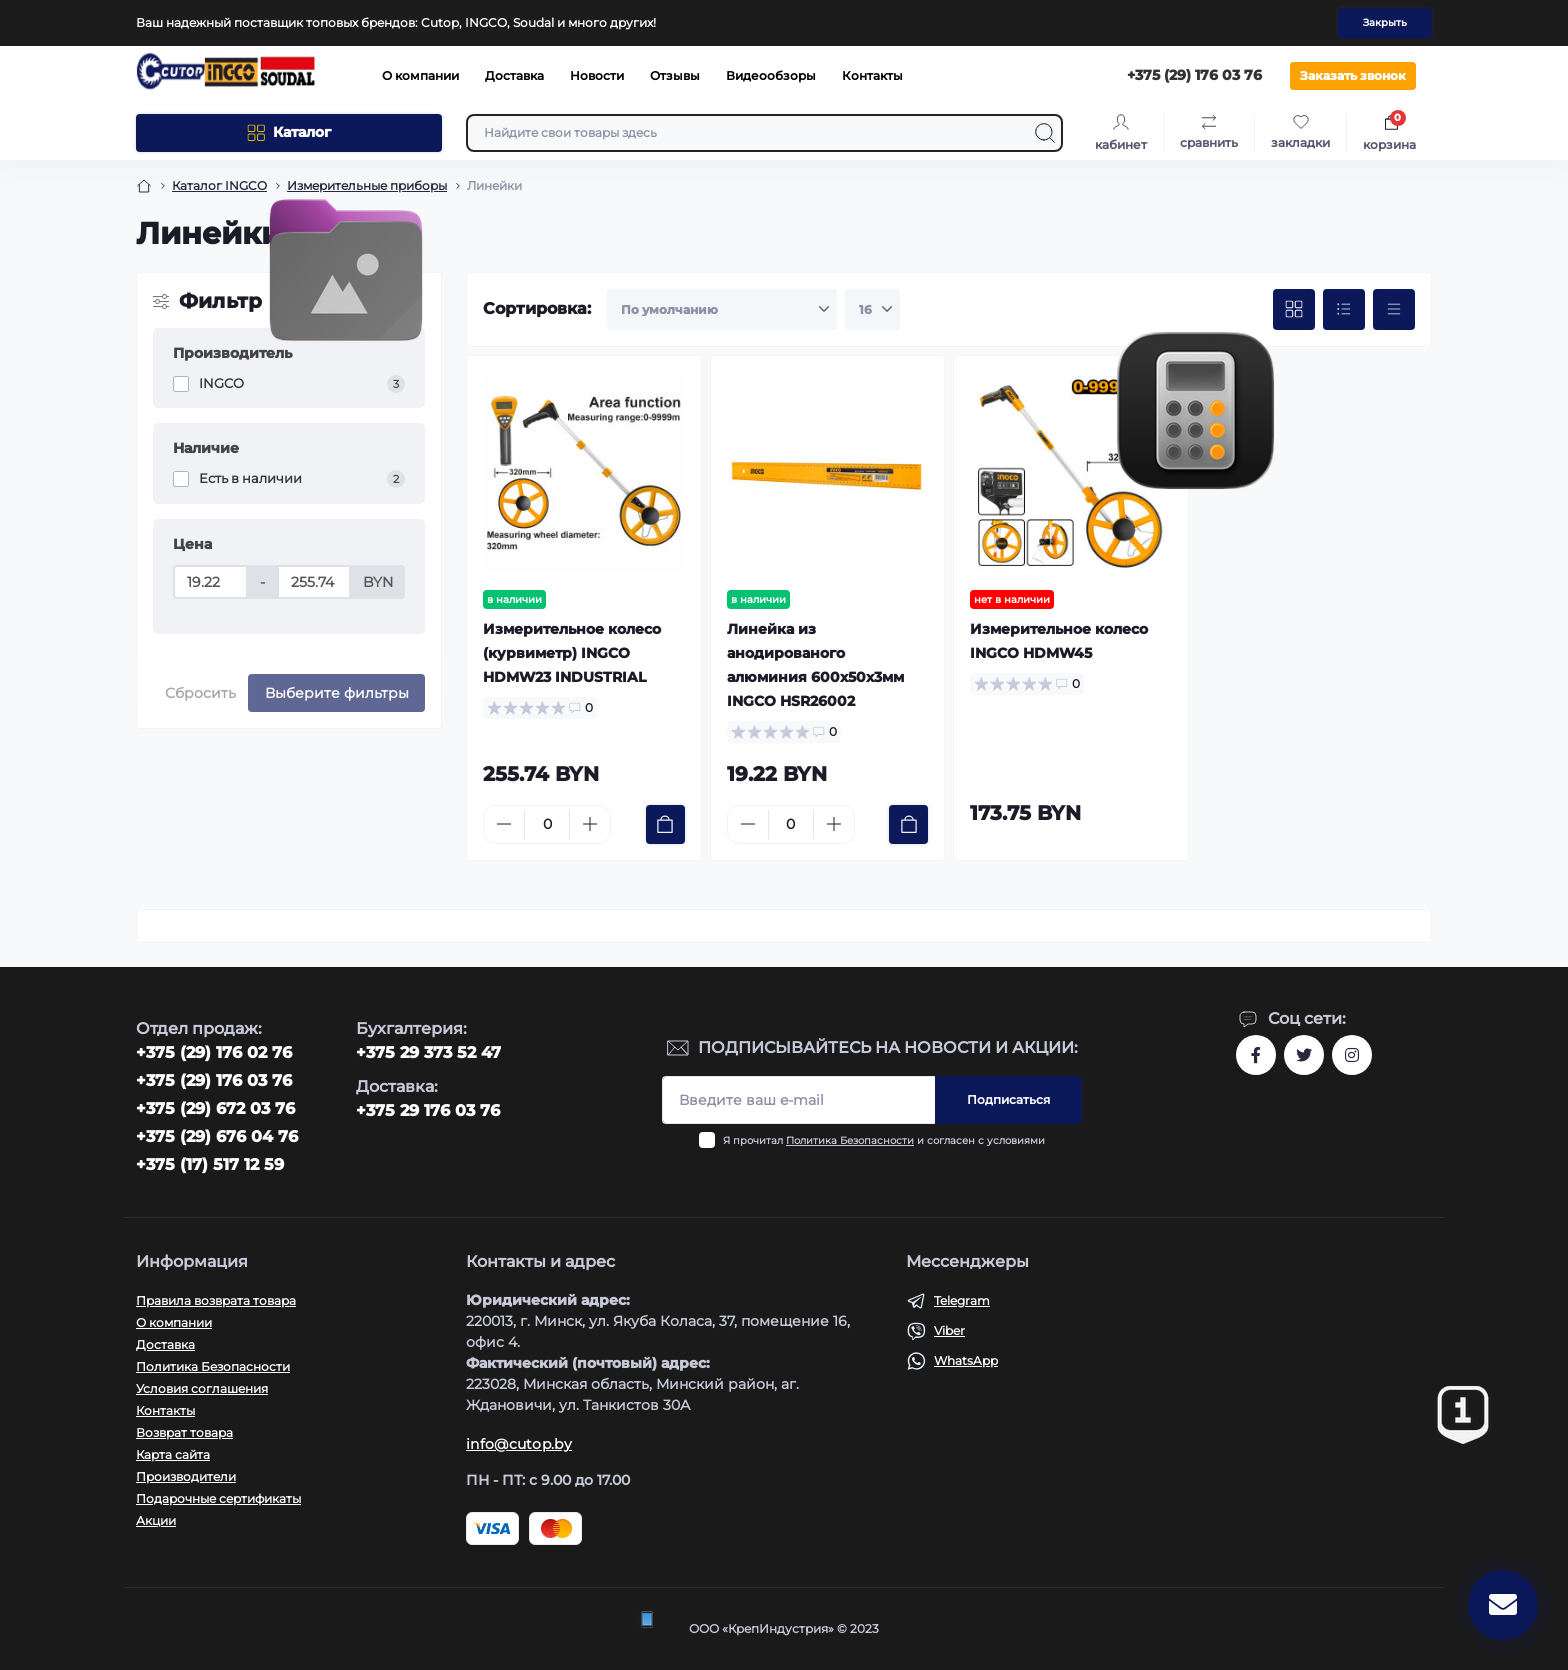  What do you see at coordinates (1463, 1415) in the screenshot?
I see `indicates num lock is enabled` at bounding box center [1463, 1415].